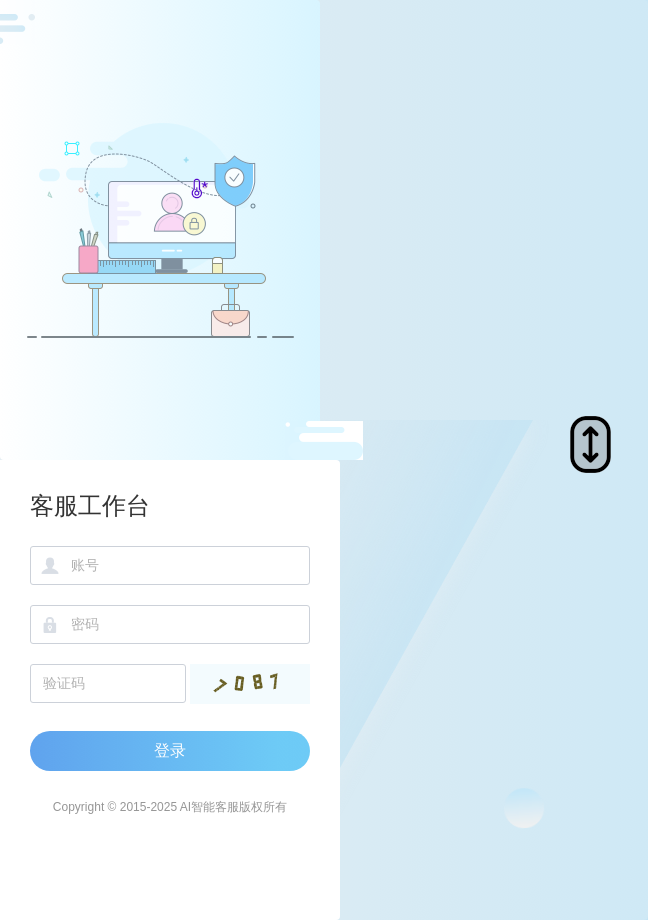  What do you see at coordinates (590, 444) in the screenshot?
I see `scroll up or down on the page` at bounding box center [590, 444].